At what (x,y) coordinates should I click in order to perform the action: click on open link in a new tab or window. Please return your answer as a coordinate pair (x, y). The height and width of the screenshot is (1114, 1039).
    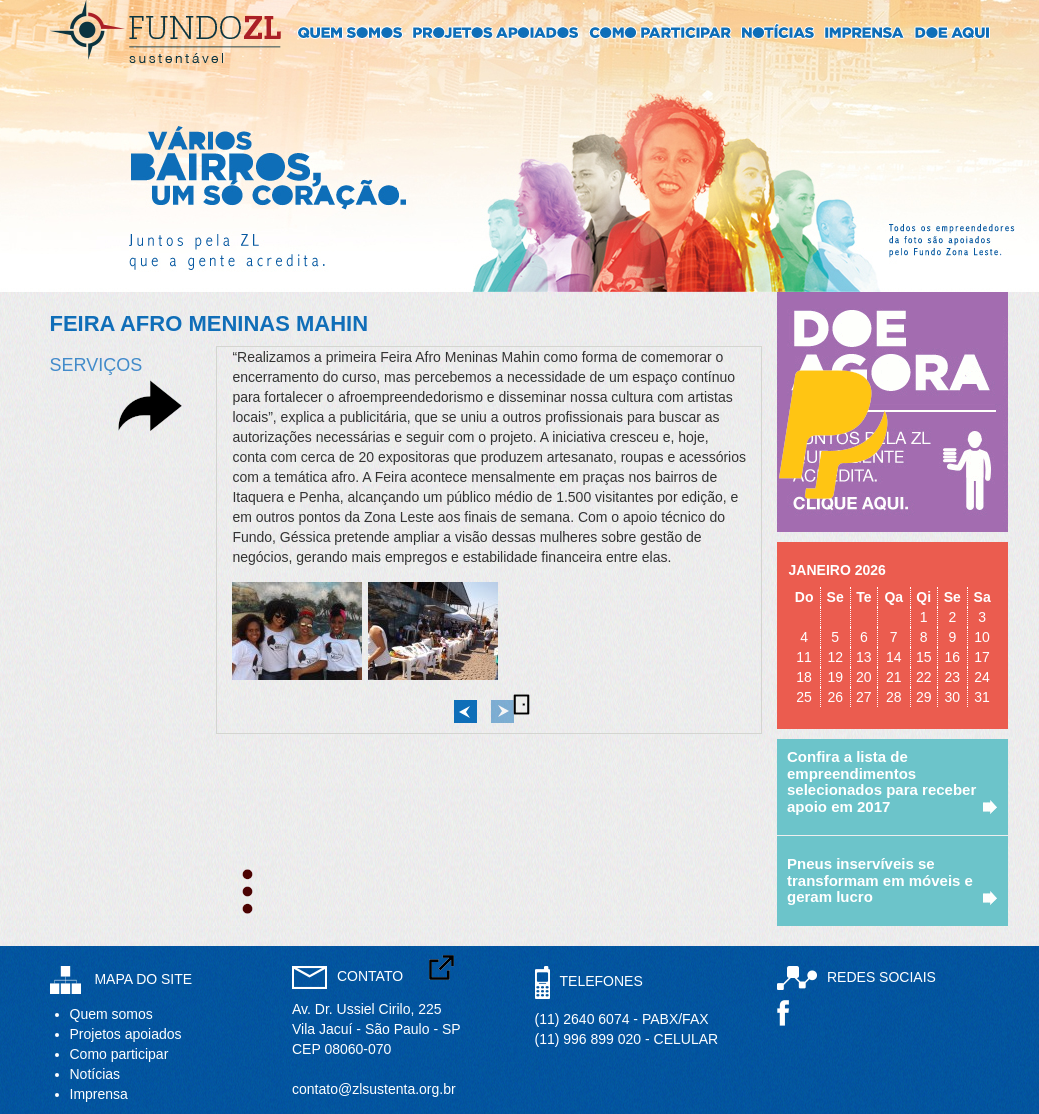
    Looking at the image, I should click on (441, 967).